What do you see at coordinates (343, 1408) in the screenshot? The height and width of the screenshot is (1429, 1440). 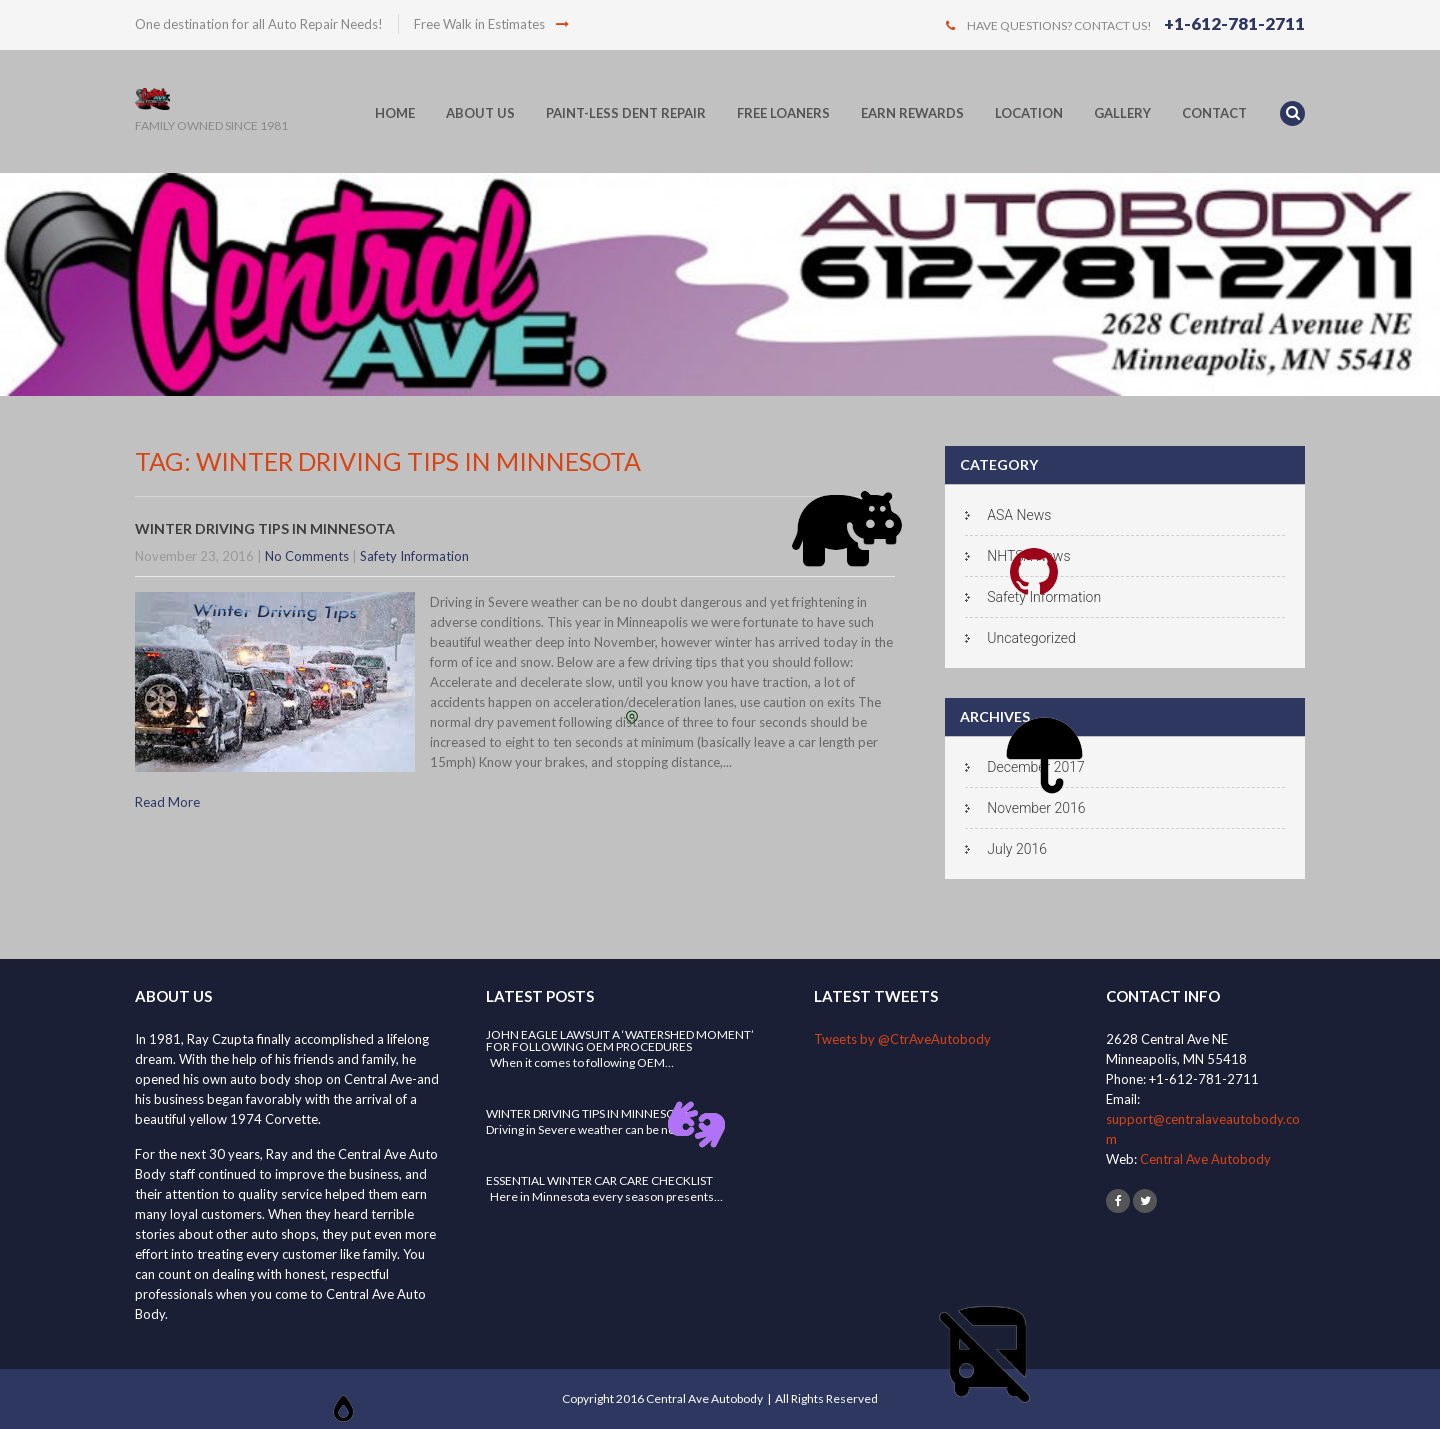 I see `indicates trending or hot content` at bounding box center [343, 1408].